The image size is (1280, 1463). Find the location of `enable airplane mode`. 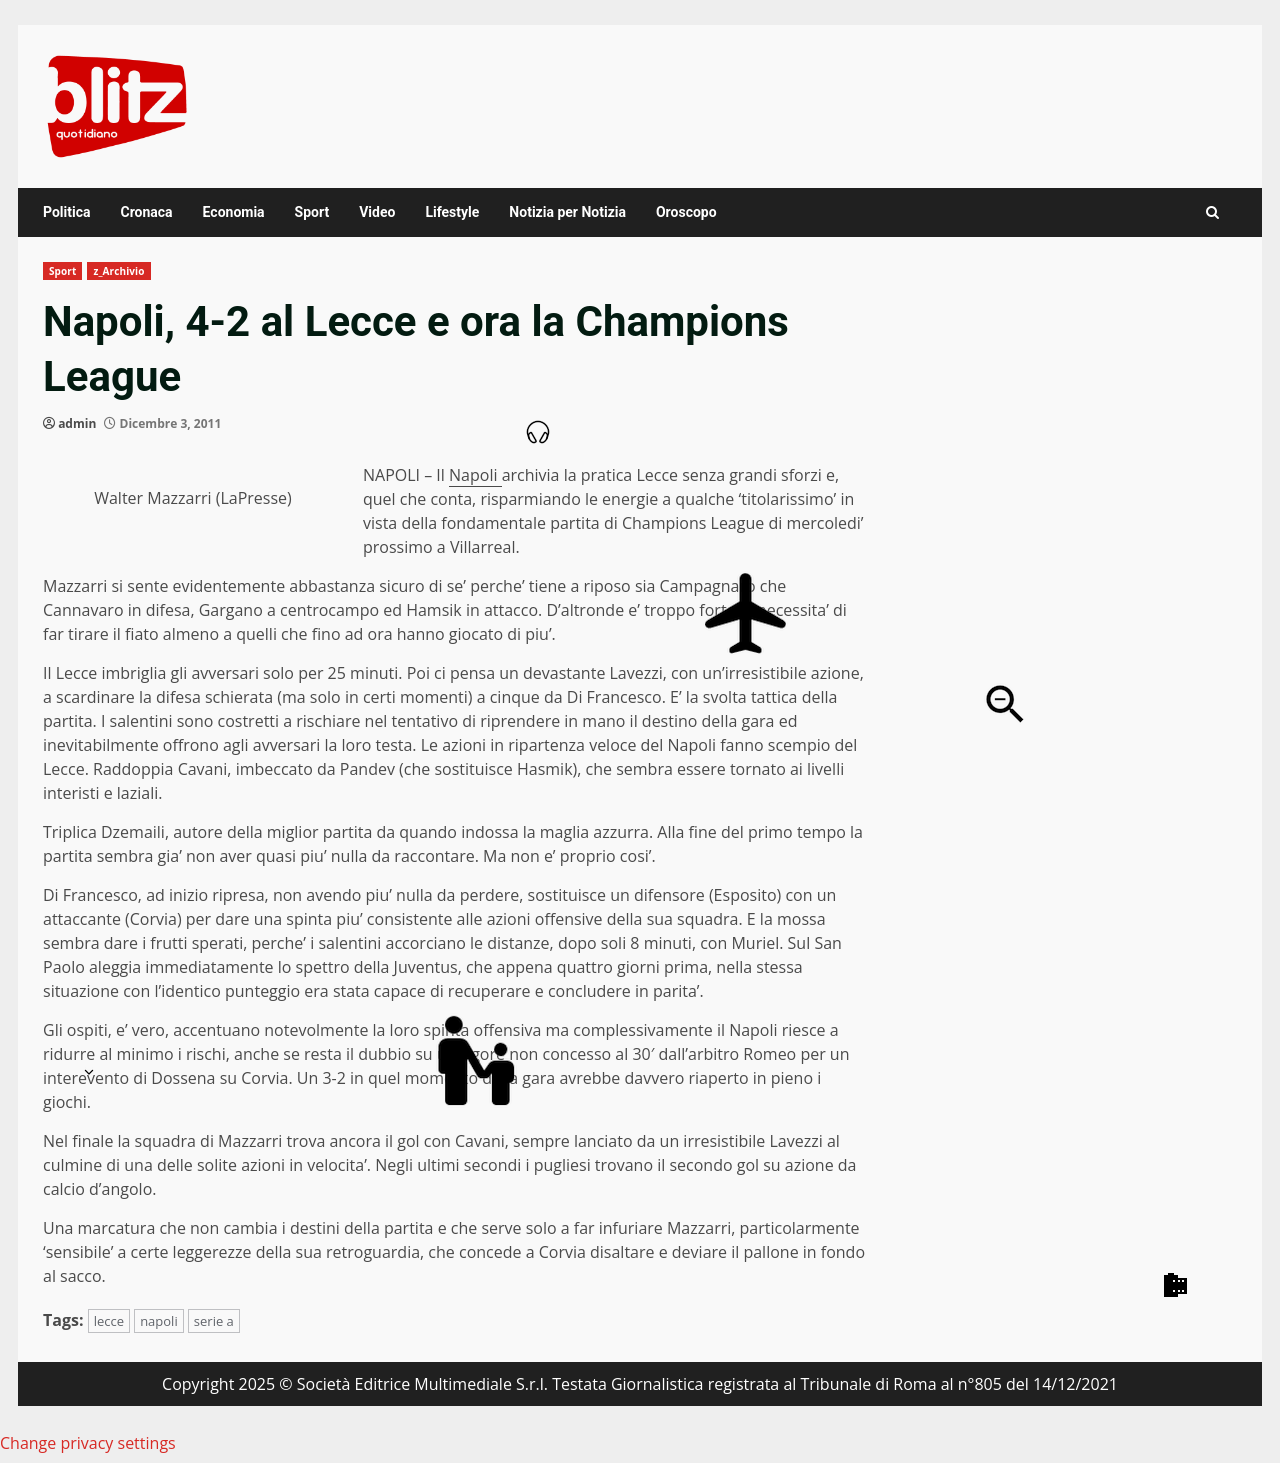

enable airplane mode is located at coordinates (745, 613).